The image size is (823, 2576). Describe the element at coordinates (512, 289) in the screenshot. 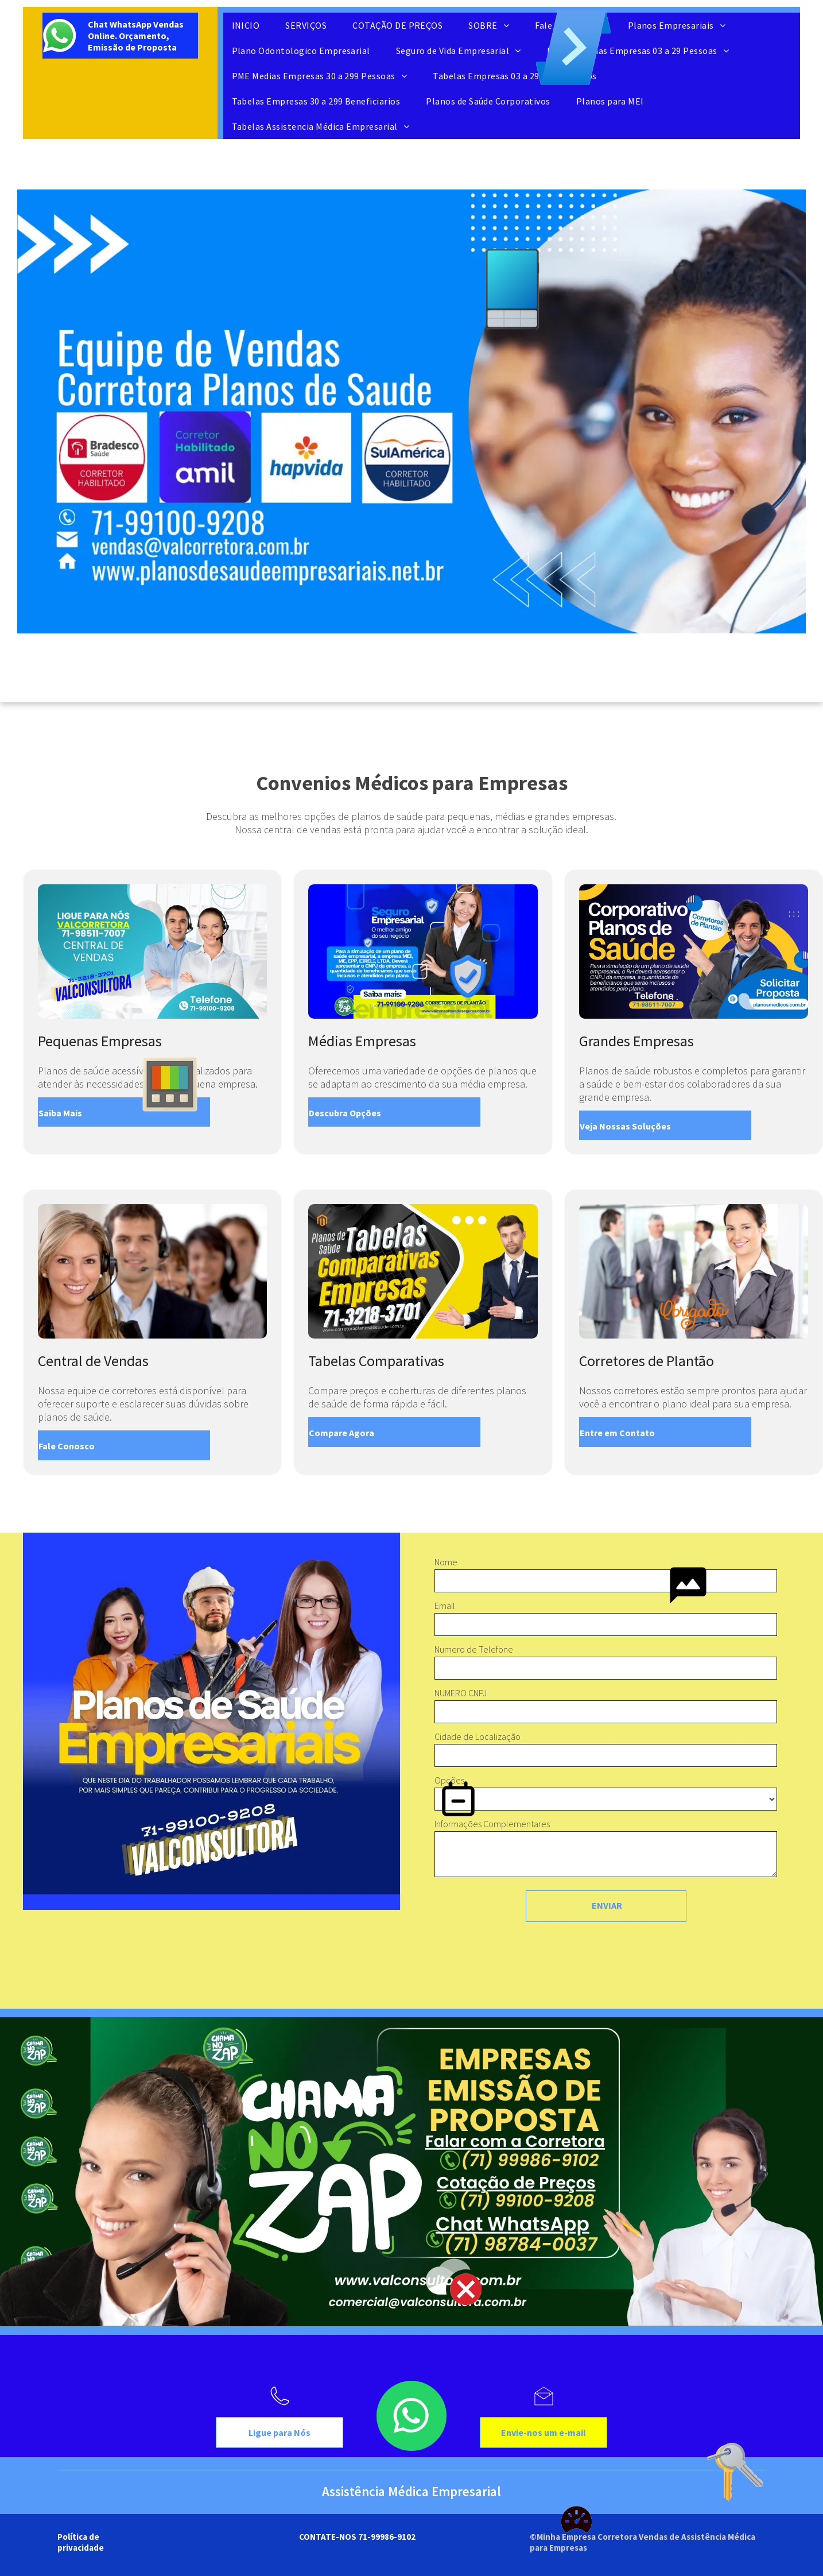

I see `access mobile device settings` at that location.